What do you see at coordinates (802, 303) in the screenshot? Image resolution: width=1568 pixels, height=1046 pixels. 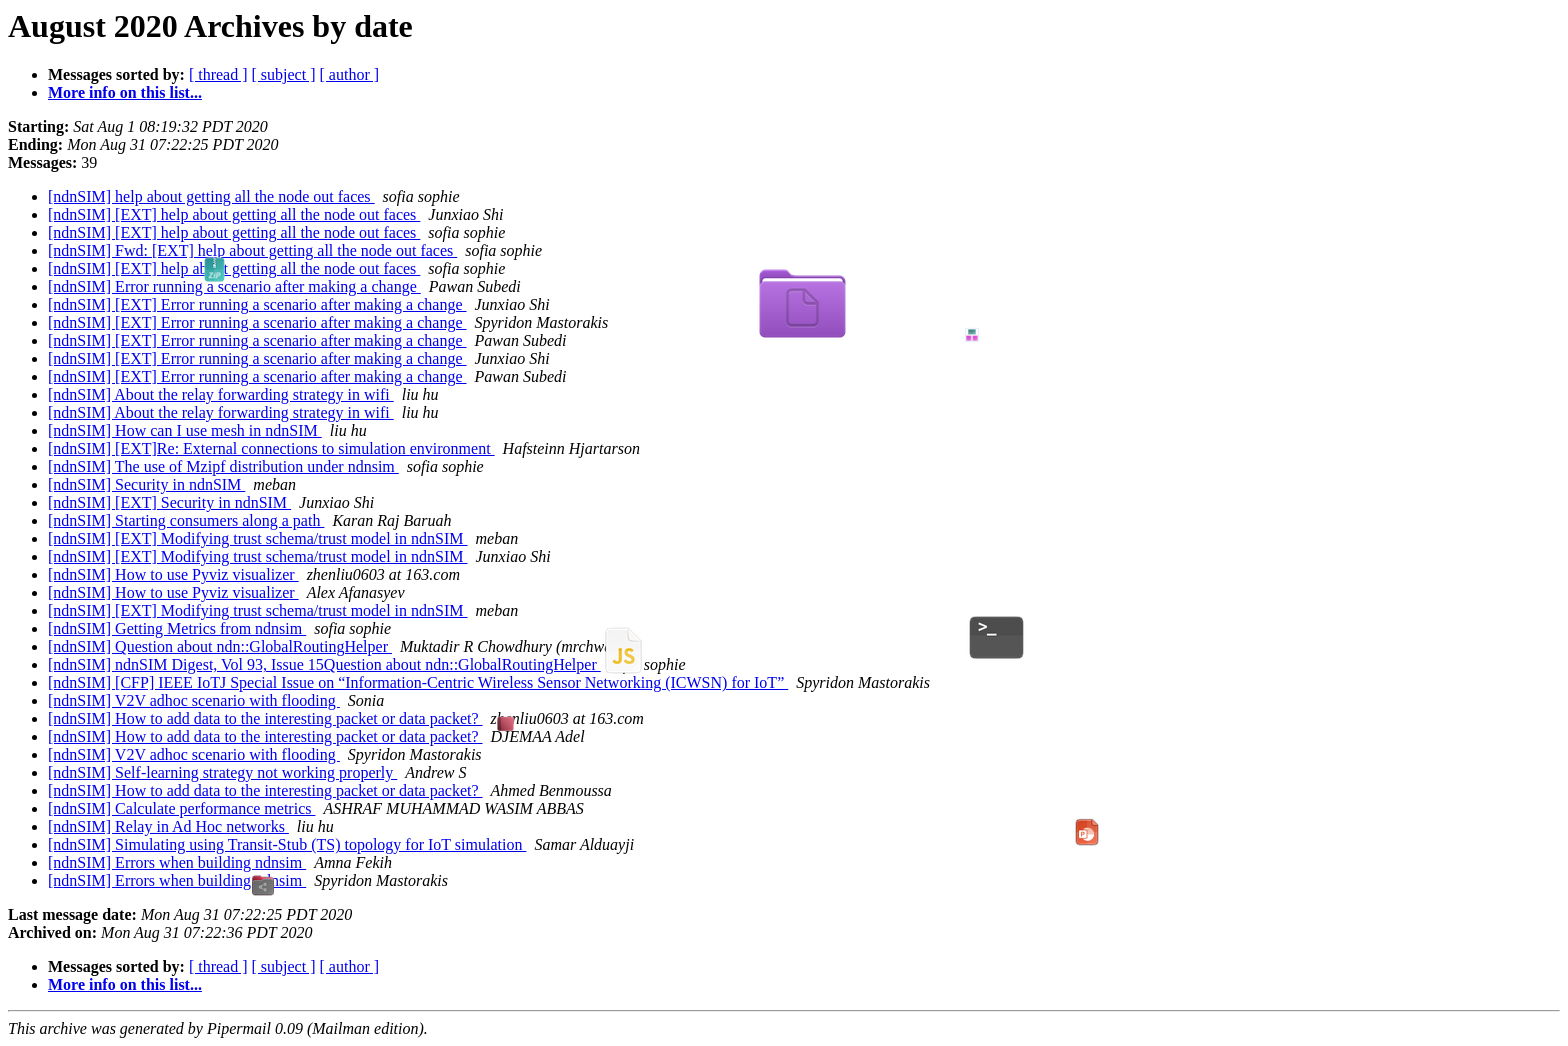 I see `open your documents folder` at bounding box center [802, 303].